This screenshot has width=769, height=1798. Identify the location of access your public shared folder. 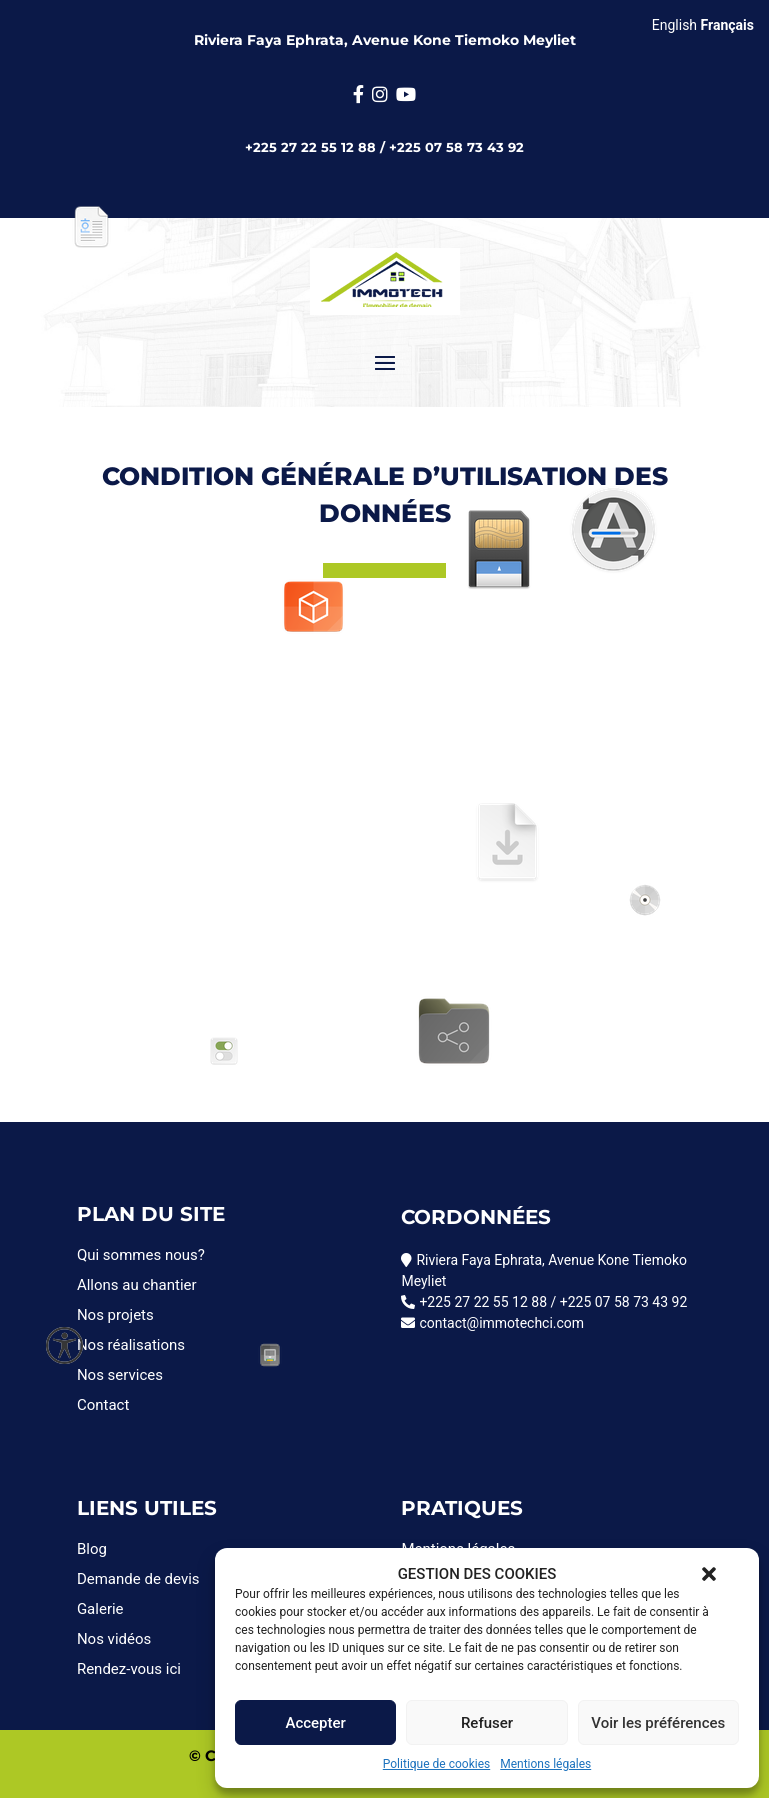
(454, 1031).